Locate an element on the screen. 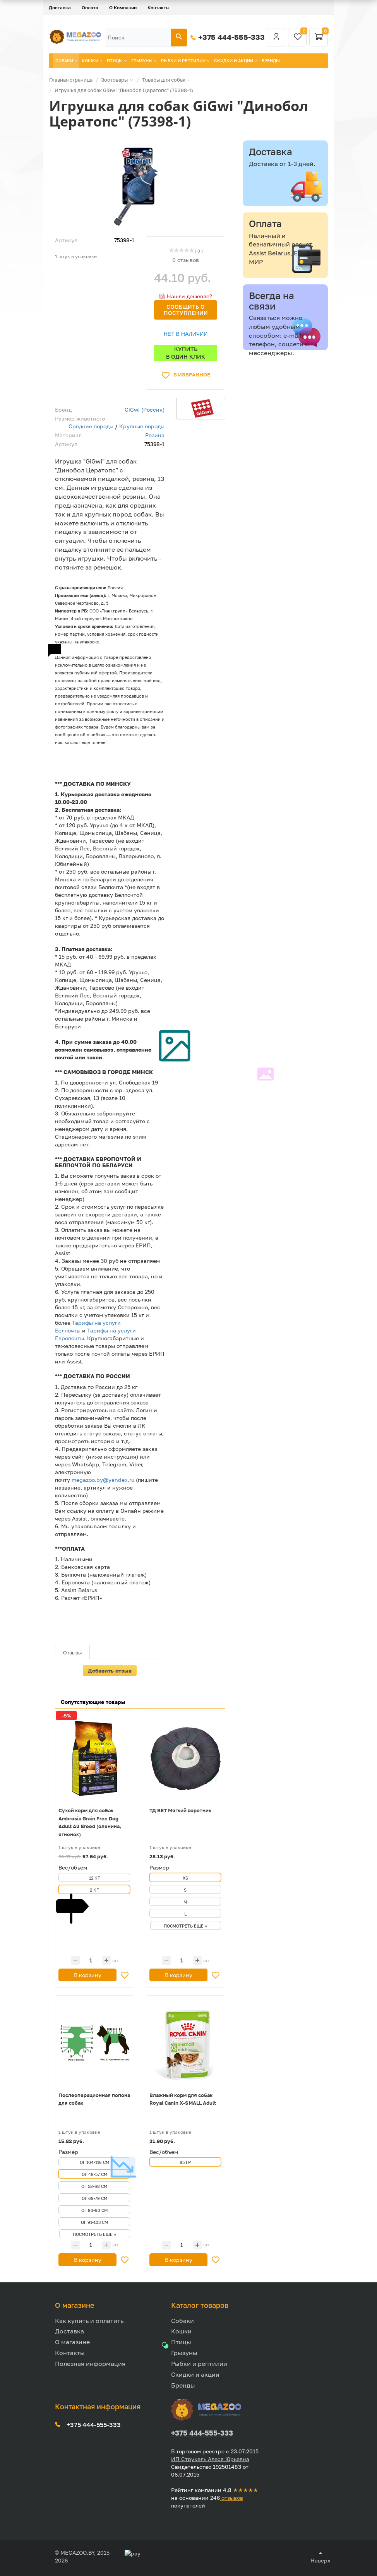 The image size is (377, 2576). navigate to directions or wayfinding is located at coordinates (71, 1909).